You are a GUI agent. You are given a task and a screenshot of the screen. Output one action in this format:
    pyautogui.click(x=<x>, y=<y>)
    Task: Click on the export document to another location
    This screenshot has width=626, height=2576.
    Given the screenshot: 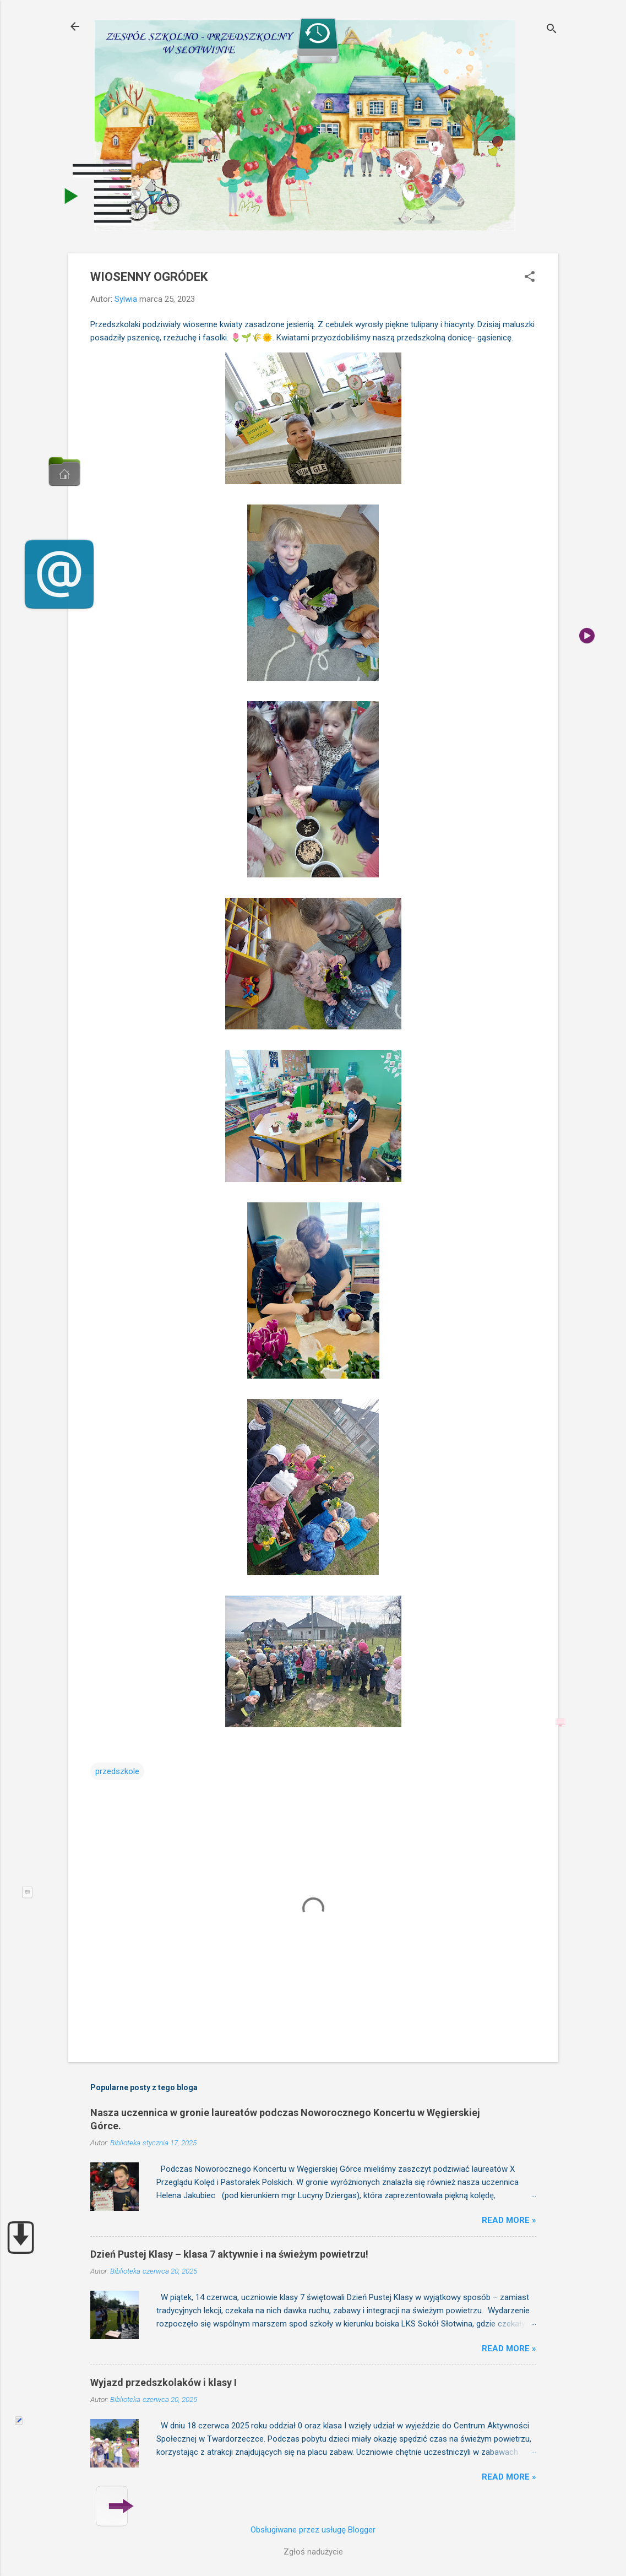 What is the action you would take?
    pyautogui.click(x=112, y=2506)
    